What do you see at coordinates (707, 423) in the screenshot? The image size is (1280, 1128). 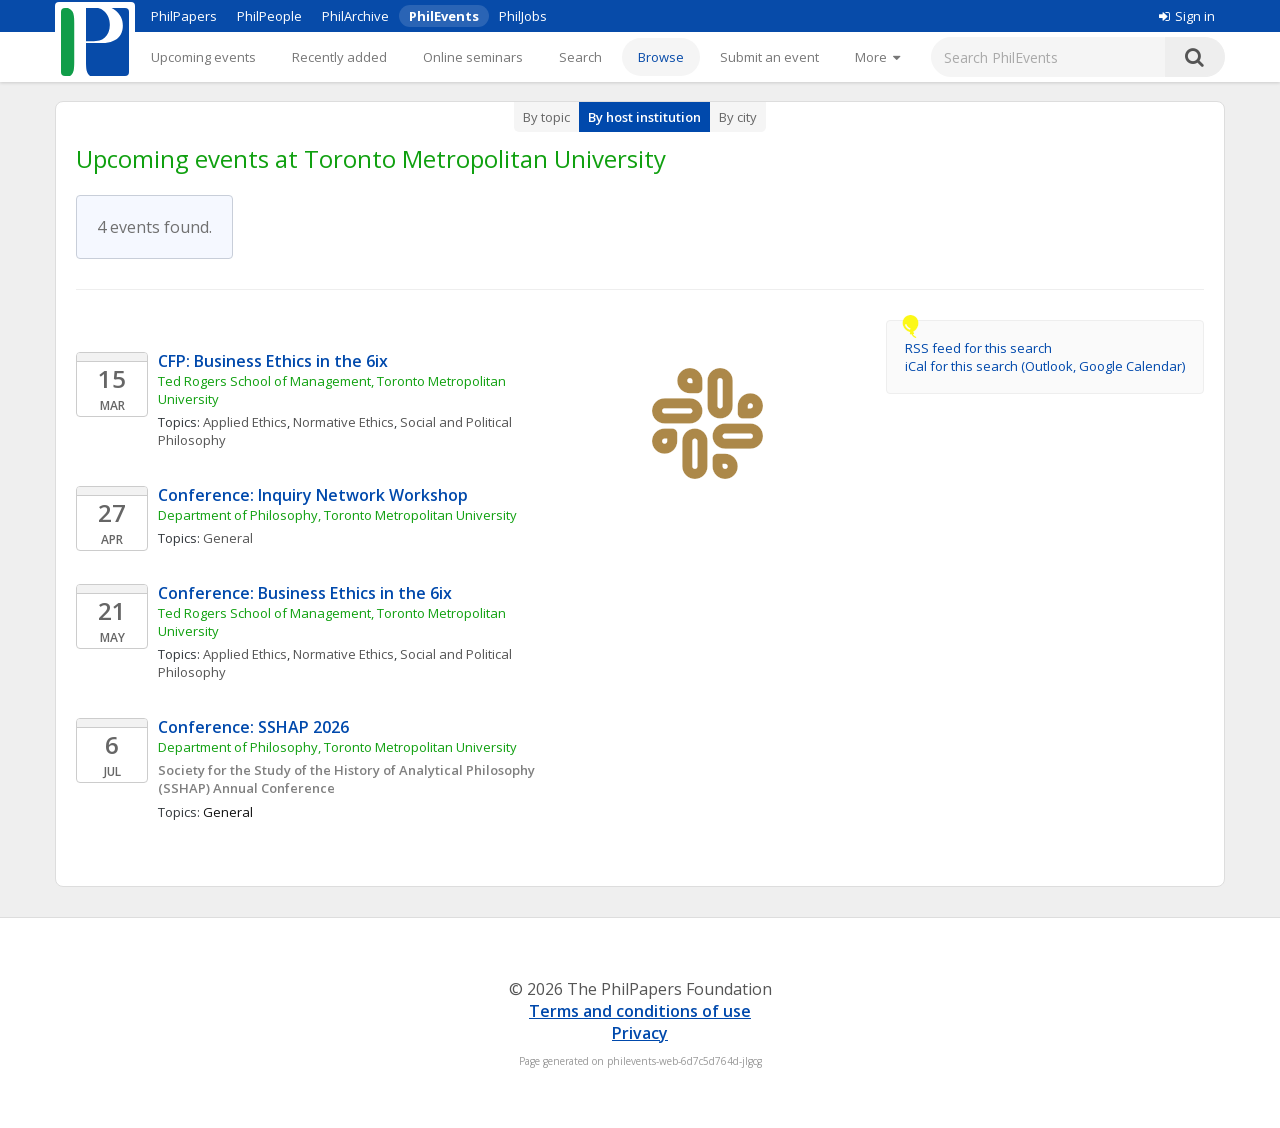 I see `open Slack messaging app` at bounding box center [707, 423].